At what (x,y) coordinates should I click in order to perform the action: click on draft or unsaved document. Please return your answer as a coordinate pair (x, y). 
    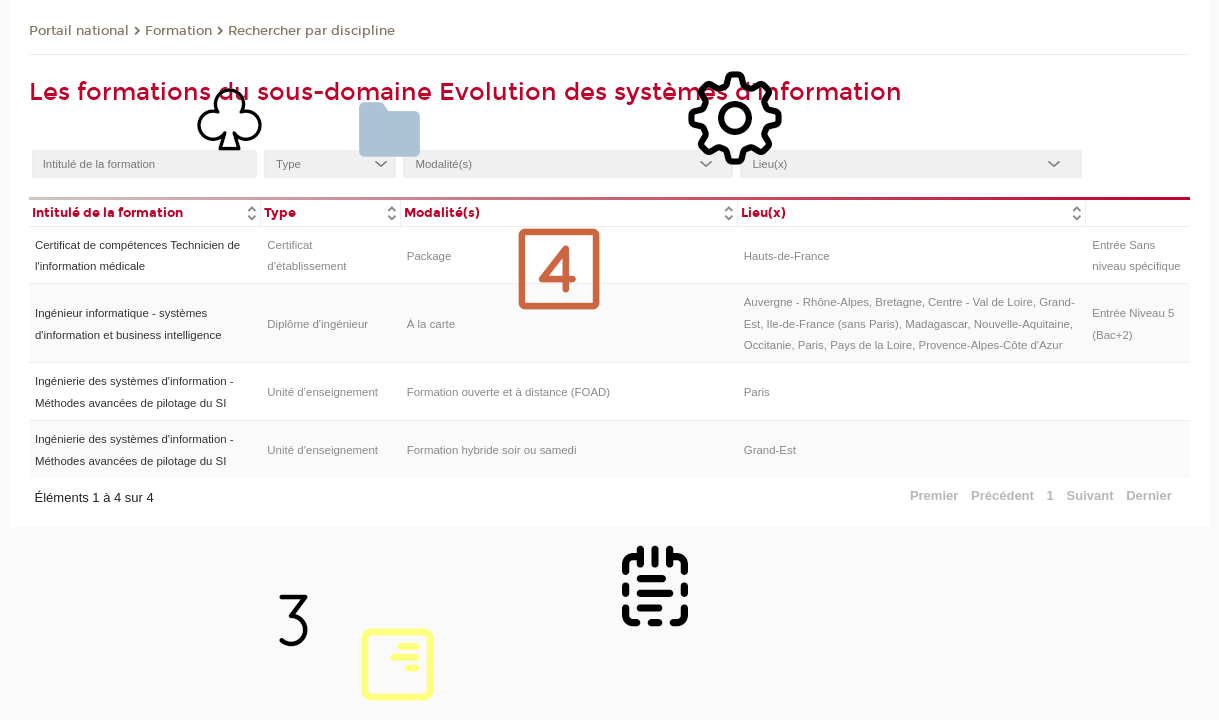
    Looking at the image, I should click on (655, 586).